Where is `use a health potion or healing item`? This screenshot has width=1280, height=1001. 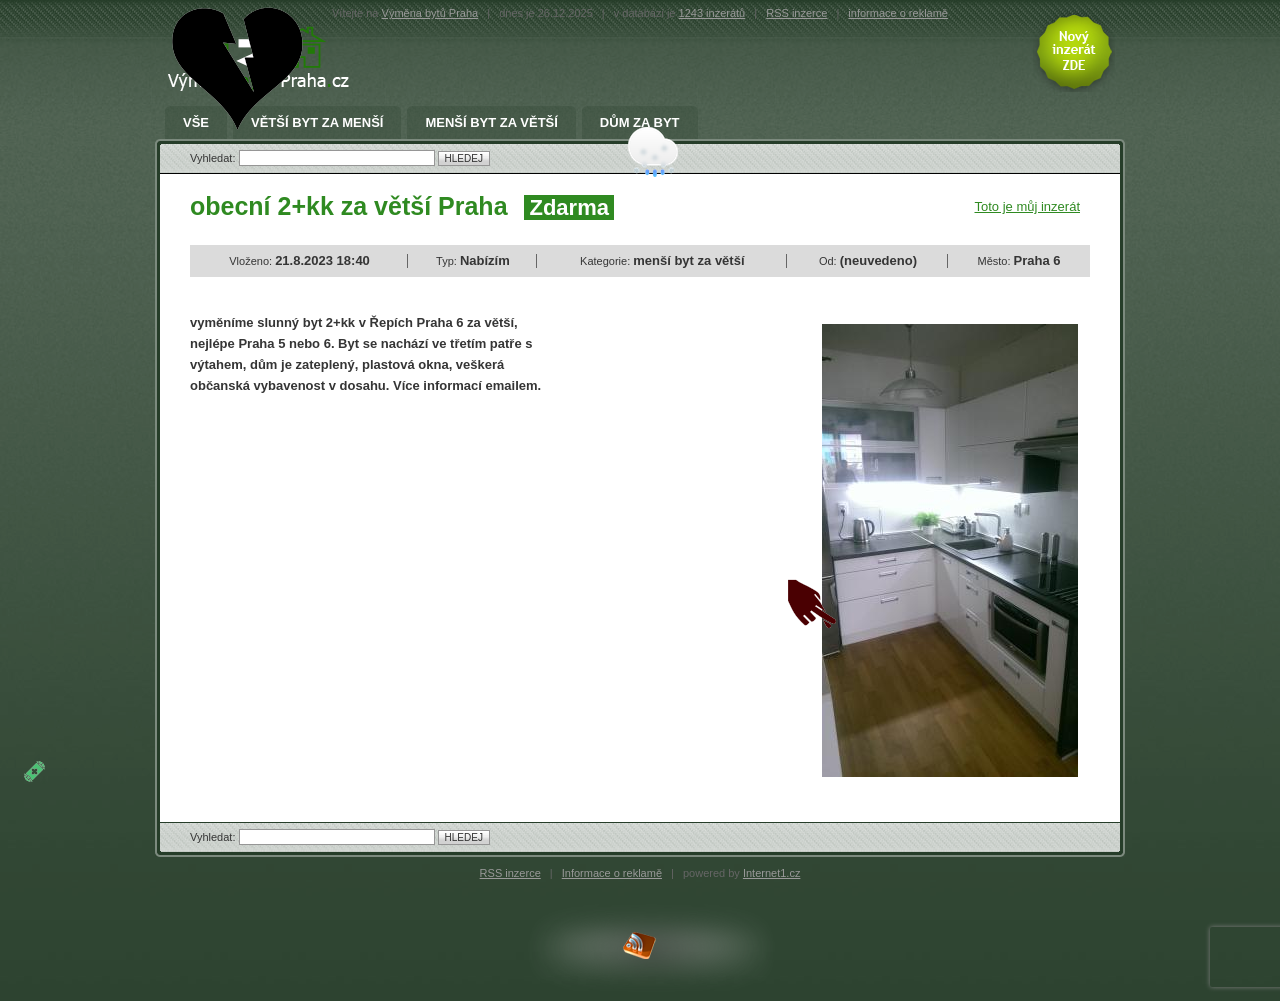 use a health potion or healing item is located at coordinates (34, 771).